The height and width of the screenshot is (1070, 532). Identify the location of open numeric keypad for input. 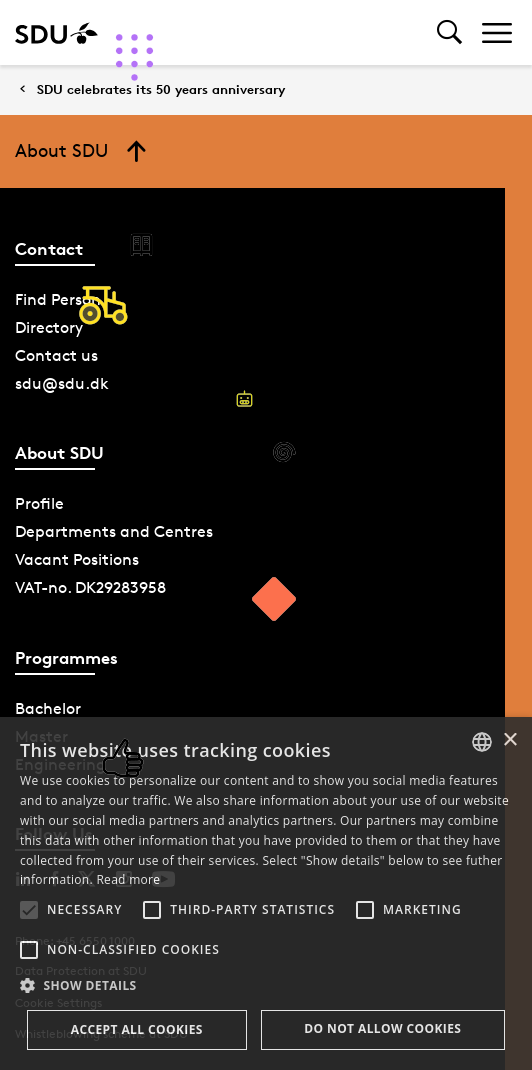
(134, 56).